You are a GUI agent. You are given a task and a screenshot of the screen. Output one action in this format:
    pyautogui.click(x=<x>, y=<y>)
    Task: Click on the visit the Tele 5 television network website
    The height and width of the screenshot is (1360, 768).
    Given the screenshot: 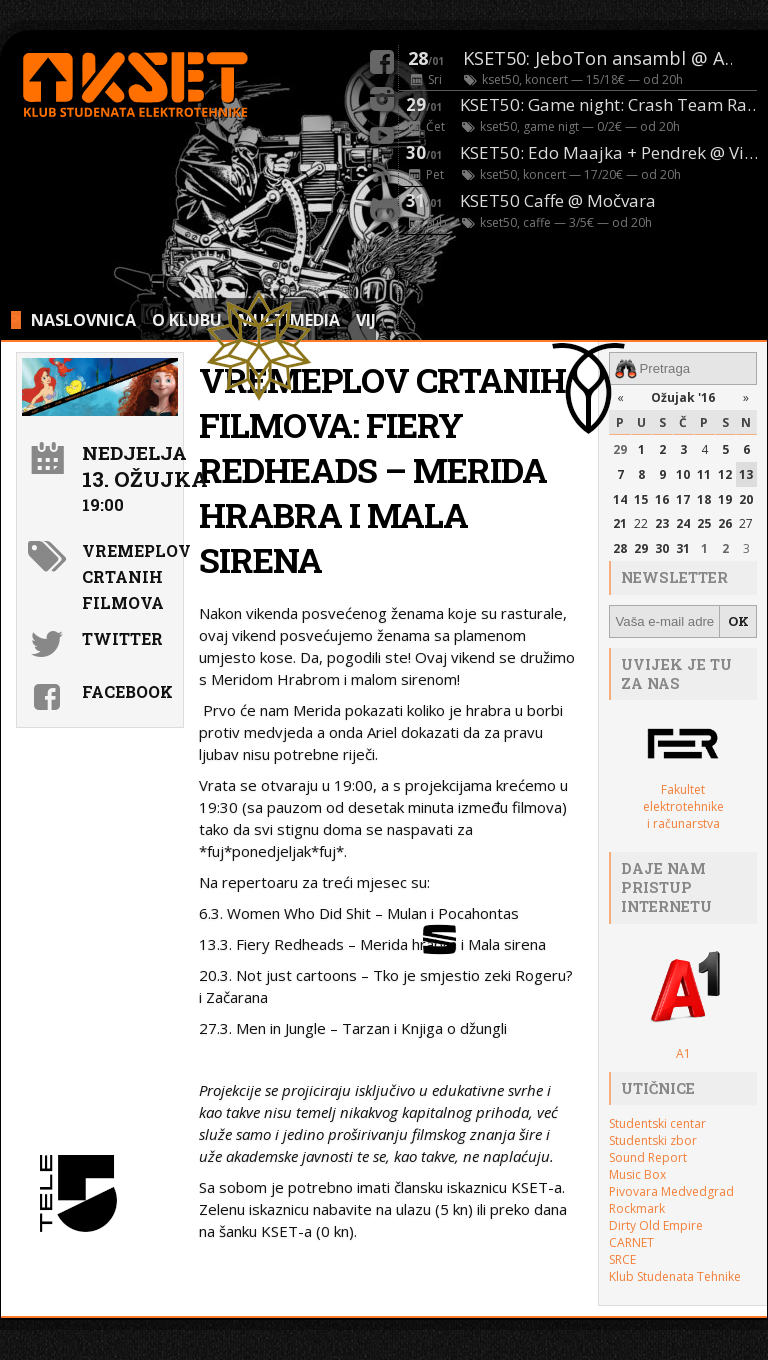 What is the action you would take?
    pyautogui.click(x=78, y=1193)
    